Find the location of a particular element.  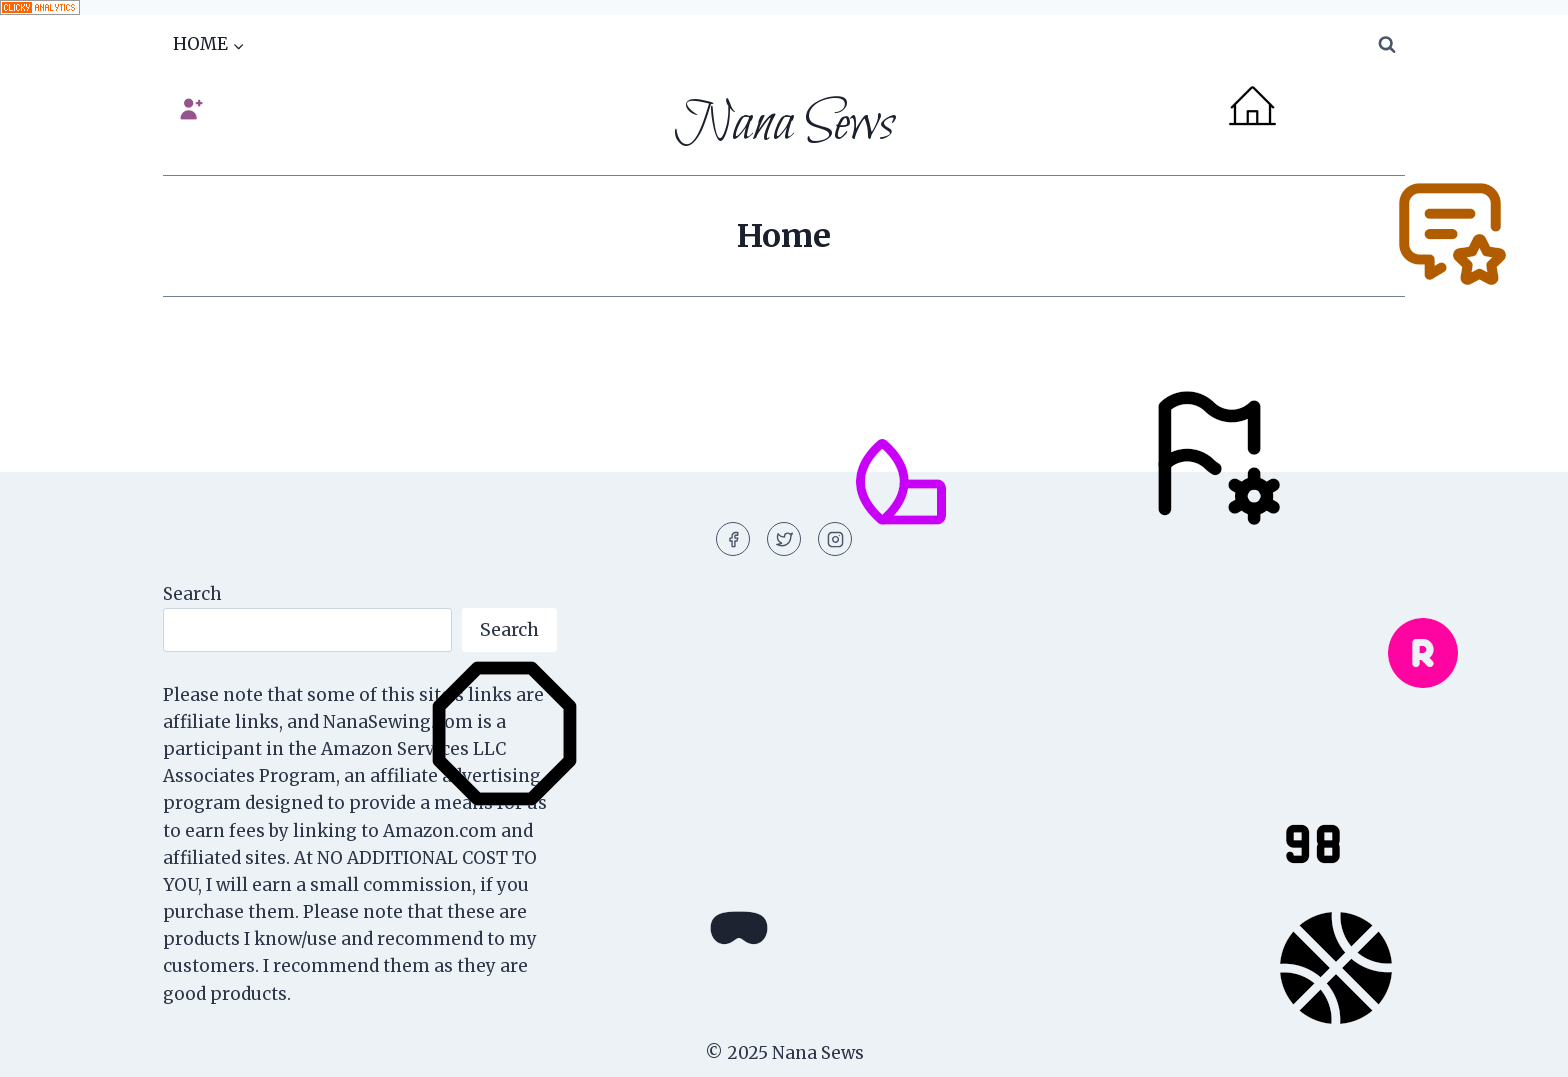

view starred messages is located at coordinates (1450, 229).